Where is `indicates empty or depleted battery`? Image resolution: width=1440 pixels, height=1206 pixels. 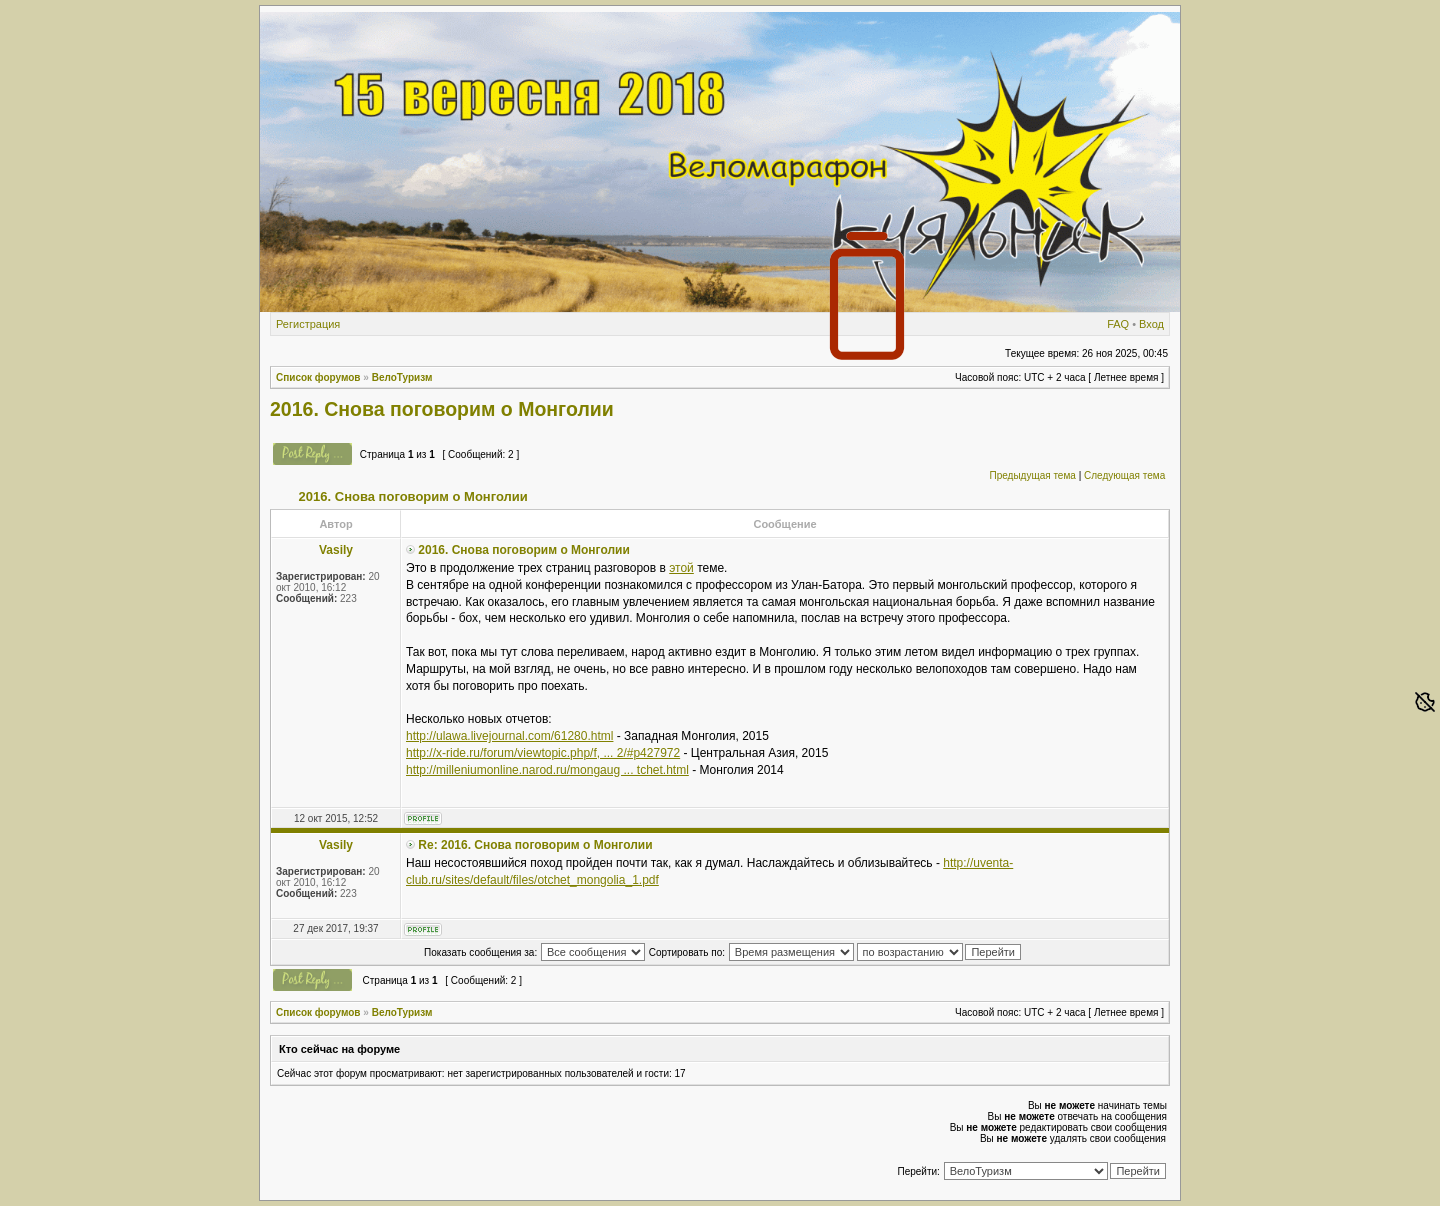 indicates empty or depleted battery is located at coordinates (867, 298).